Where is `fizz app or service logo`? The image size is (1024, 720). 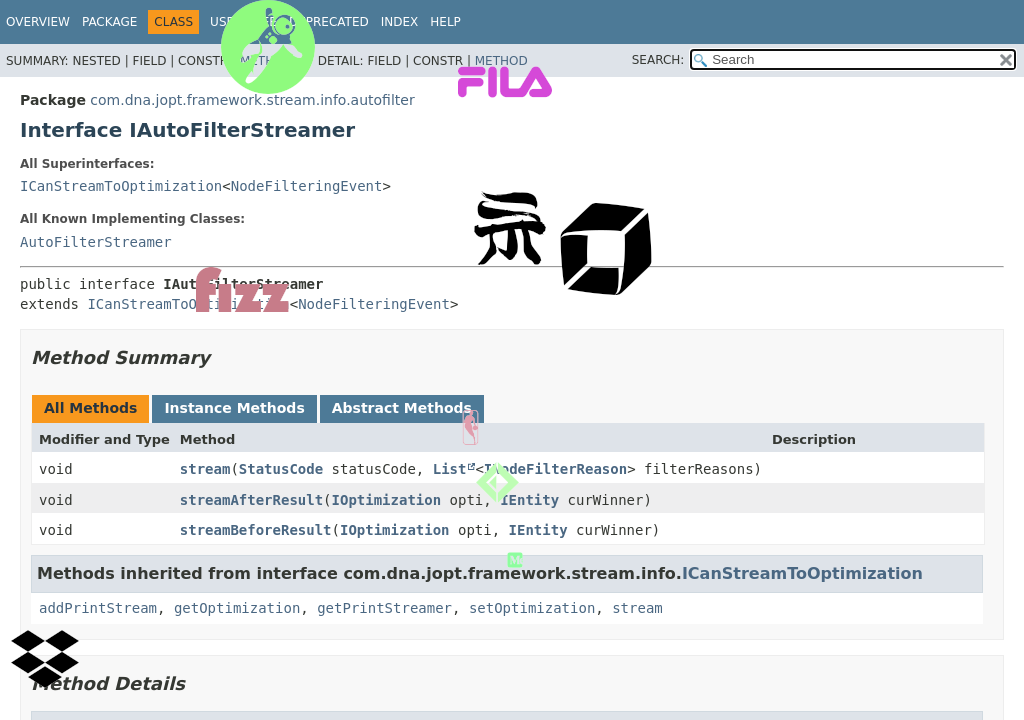
fizz app or service logo is located at coordinates (242, 289).